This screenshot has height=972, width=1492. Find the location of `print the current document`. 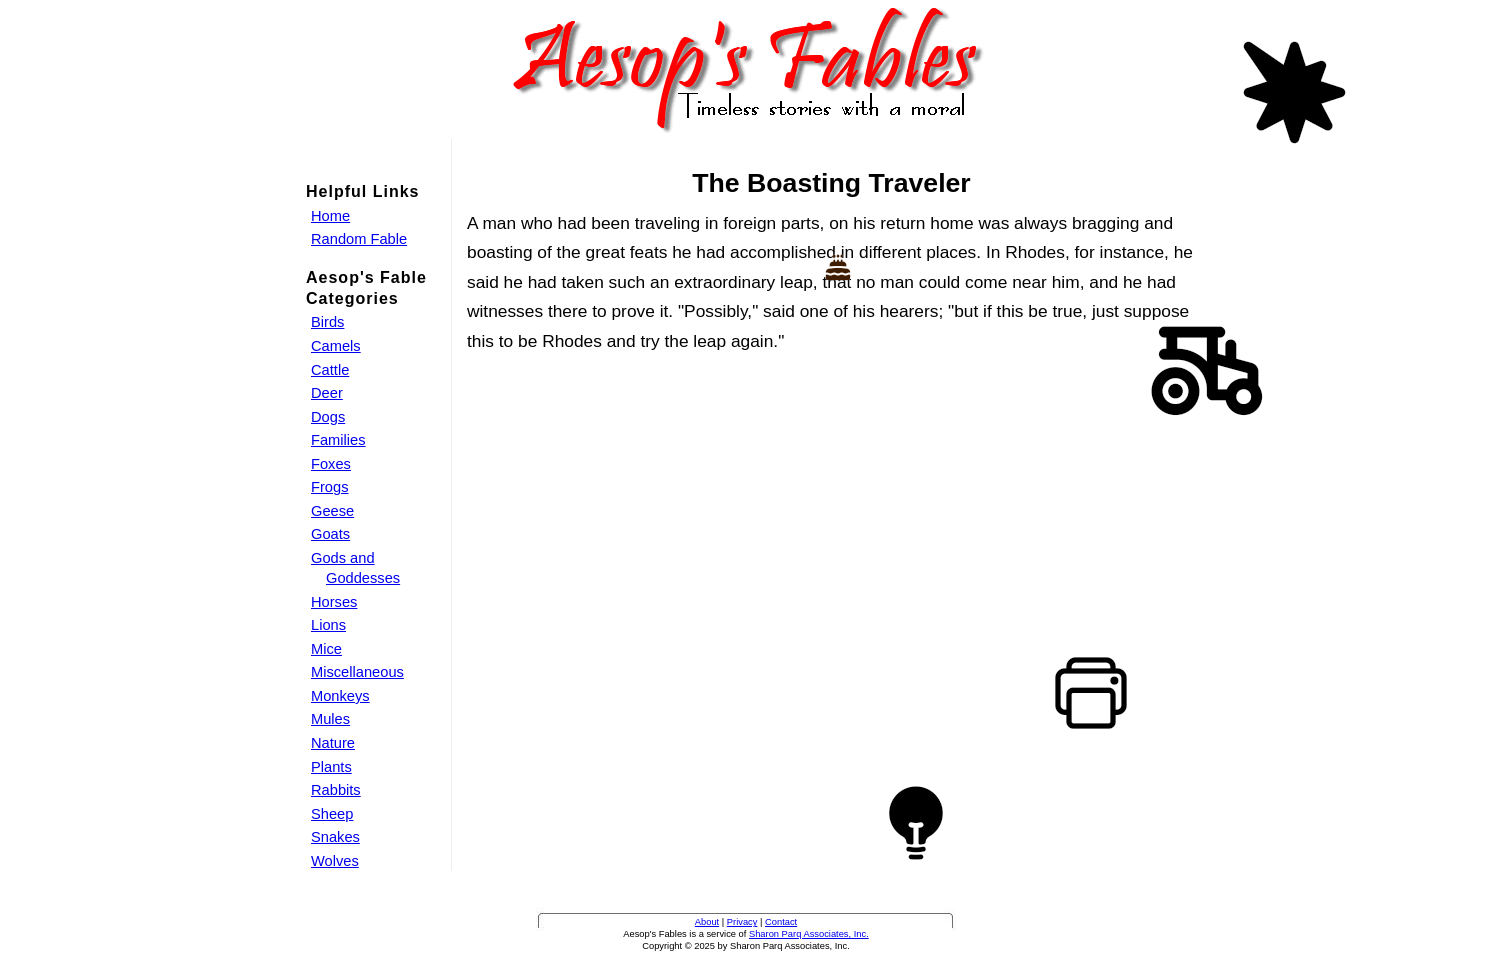

print the current document is located at coordinates (1091, 693).